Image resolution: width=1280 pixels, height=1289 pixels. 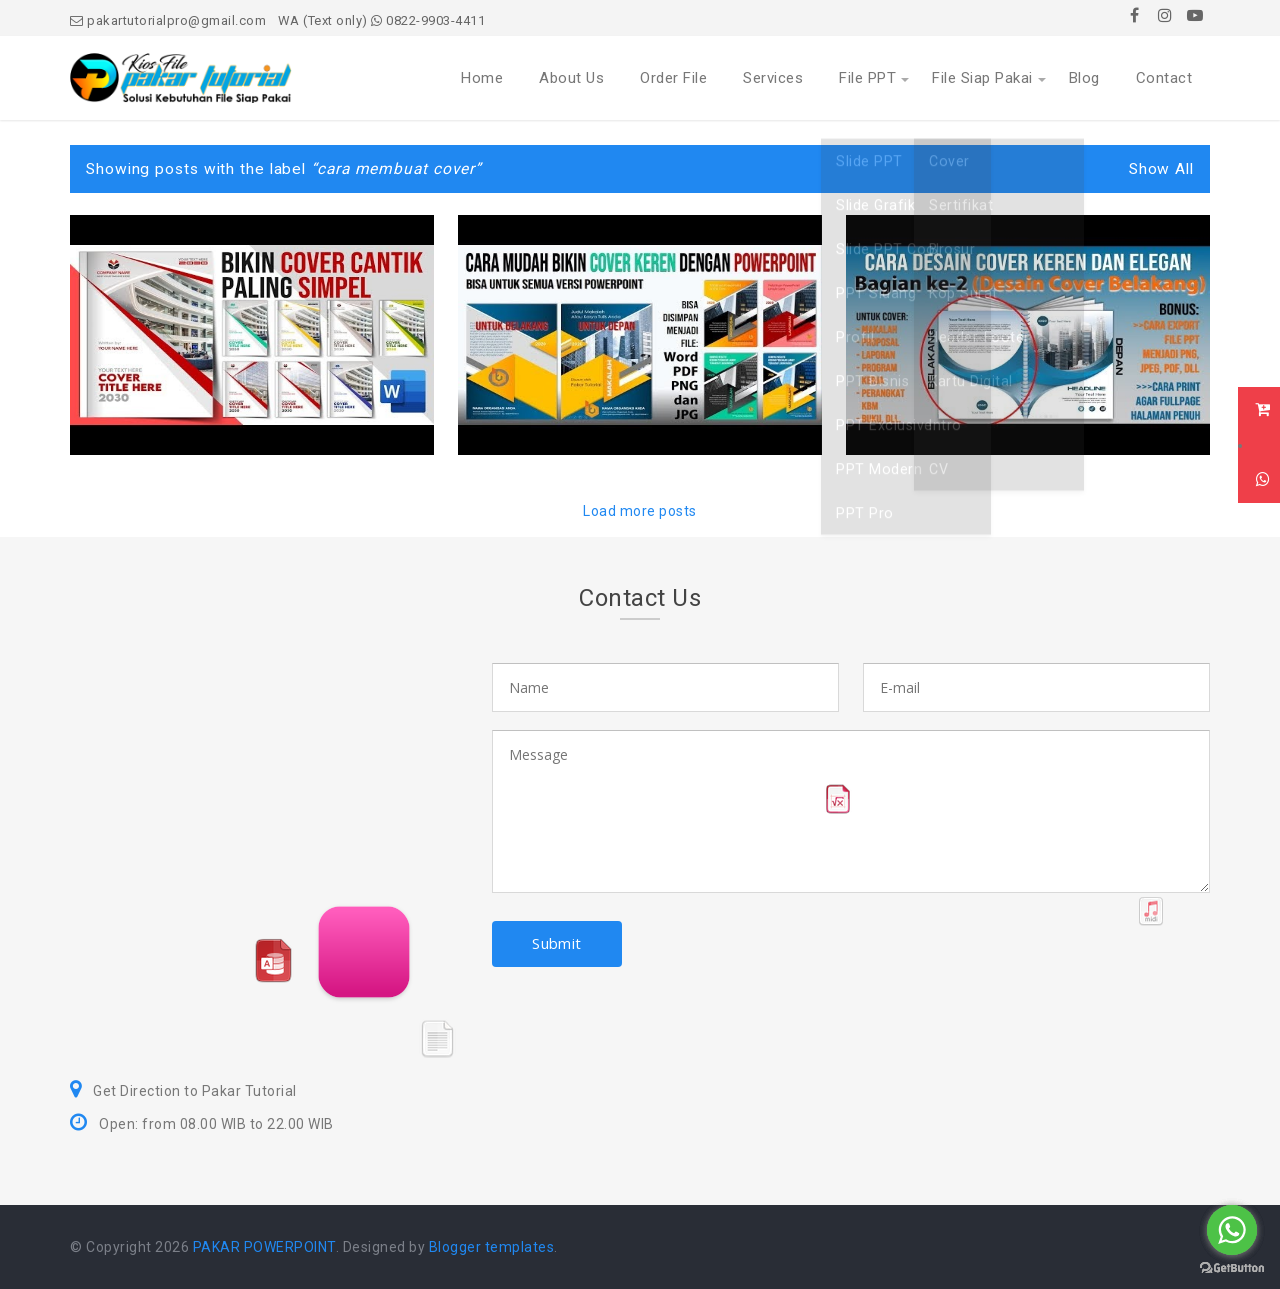 What do you see at coordinates (273, 960) in the screenshot?
I see `microsoft access database file` at bounding box center [273, 960].